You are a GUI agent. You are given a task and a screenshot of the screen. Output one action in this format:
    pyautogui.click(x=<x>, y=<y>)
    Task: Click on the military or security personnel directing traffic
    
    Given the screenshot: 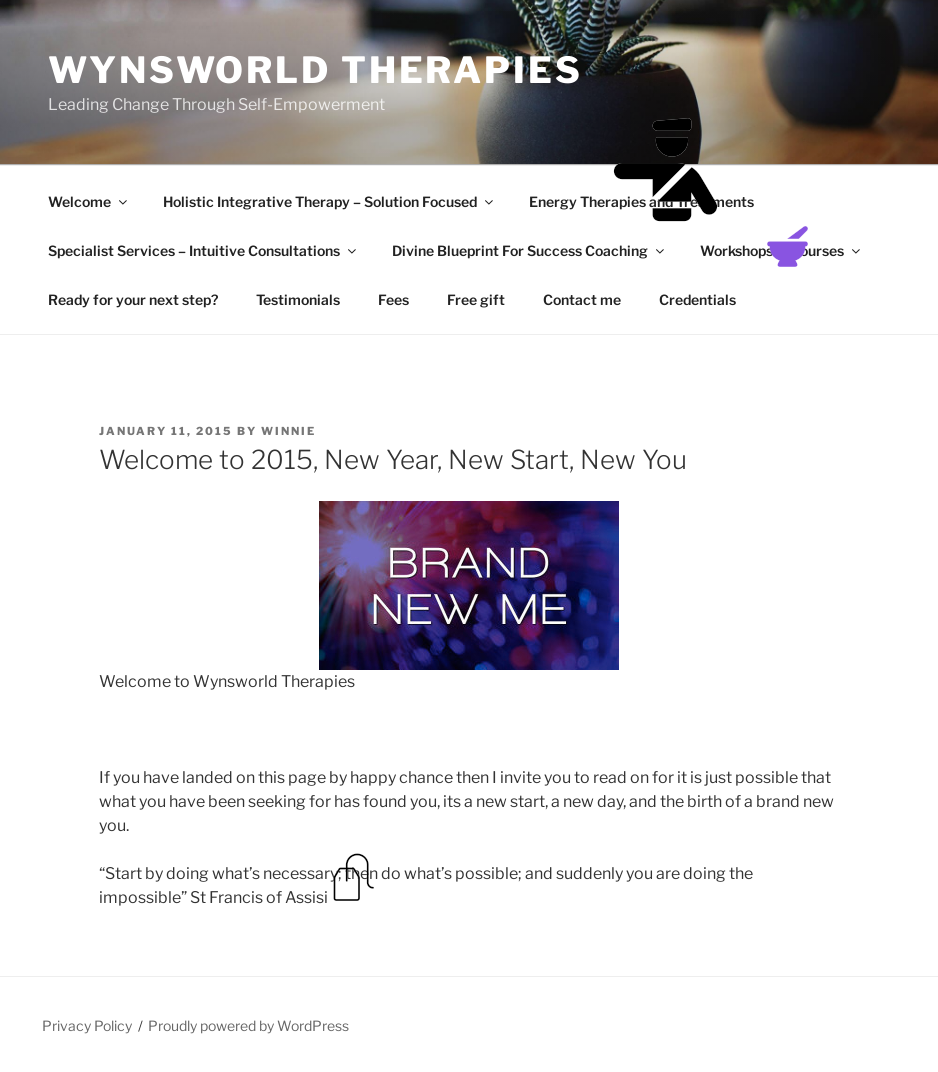 What is the action you would take?
    pyautogui.click(x=665, y=169)
    